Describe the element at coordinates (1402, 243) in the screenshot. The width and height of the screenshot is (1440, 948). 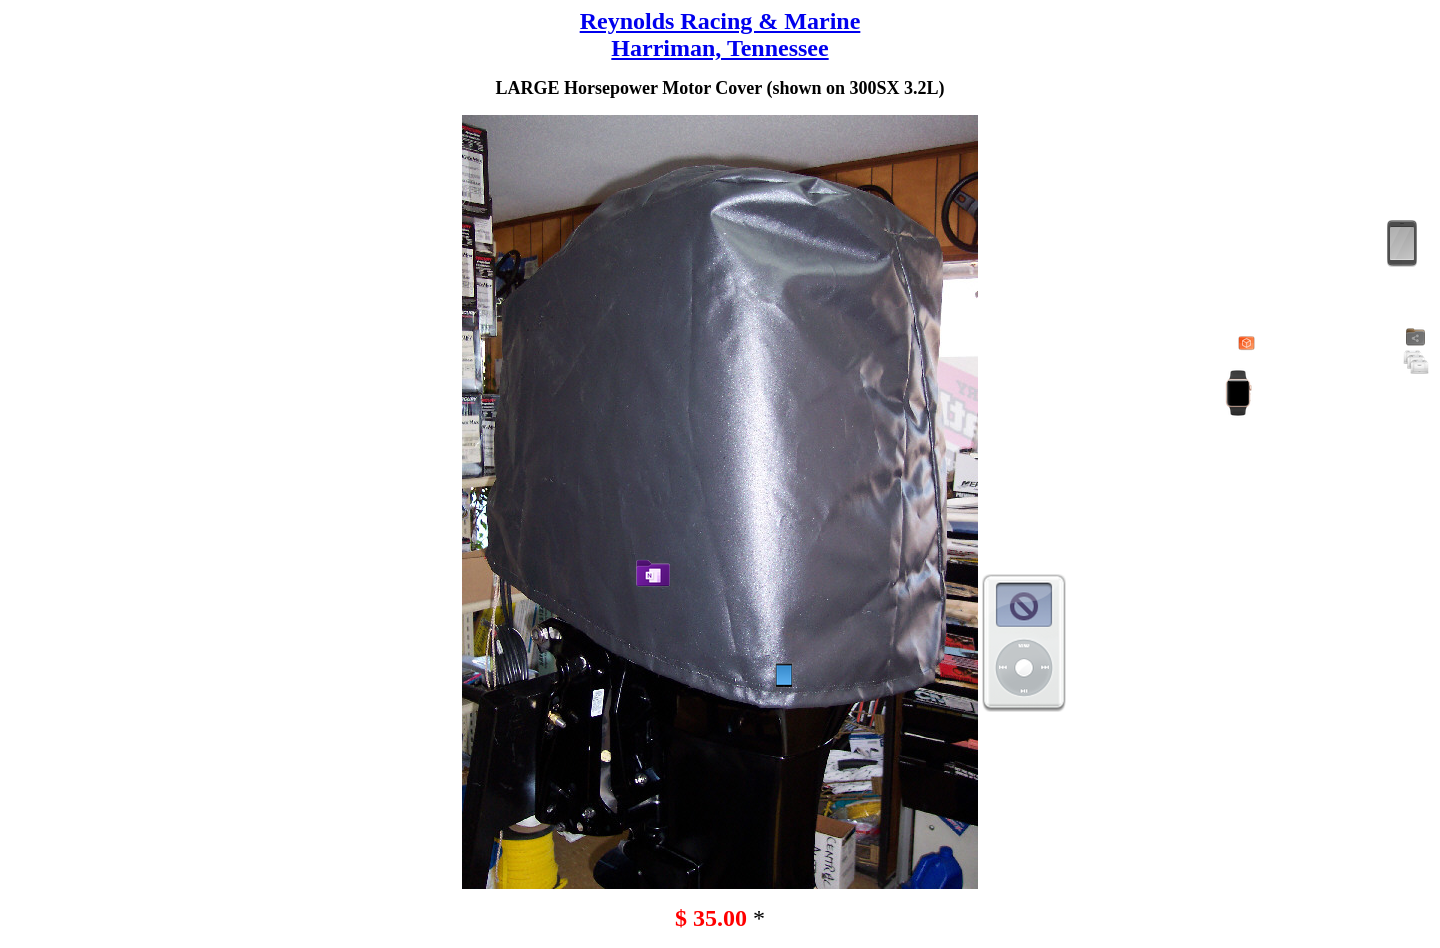
I see `indicates a mobile device or smartphone` at that location.